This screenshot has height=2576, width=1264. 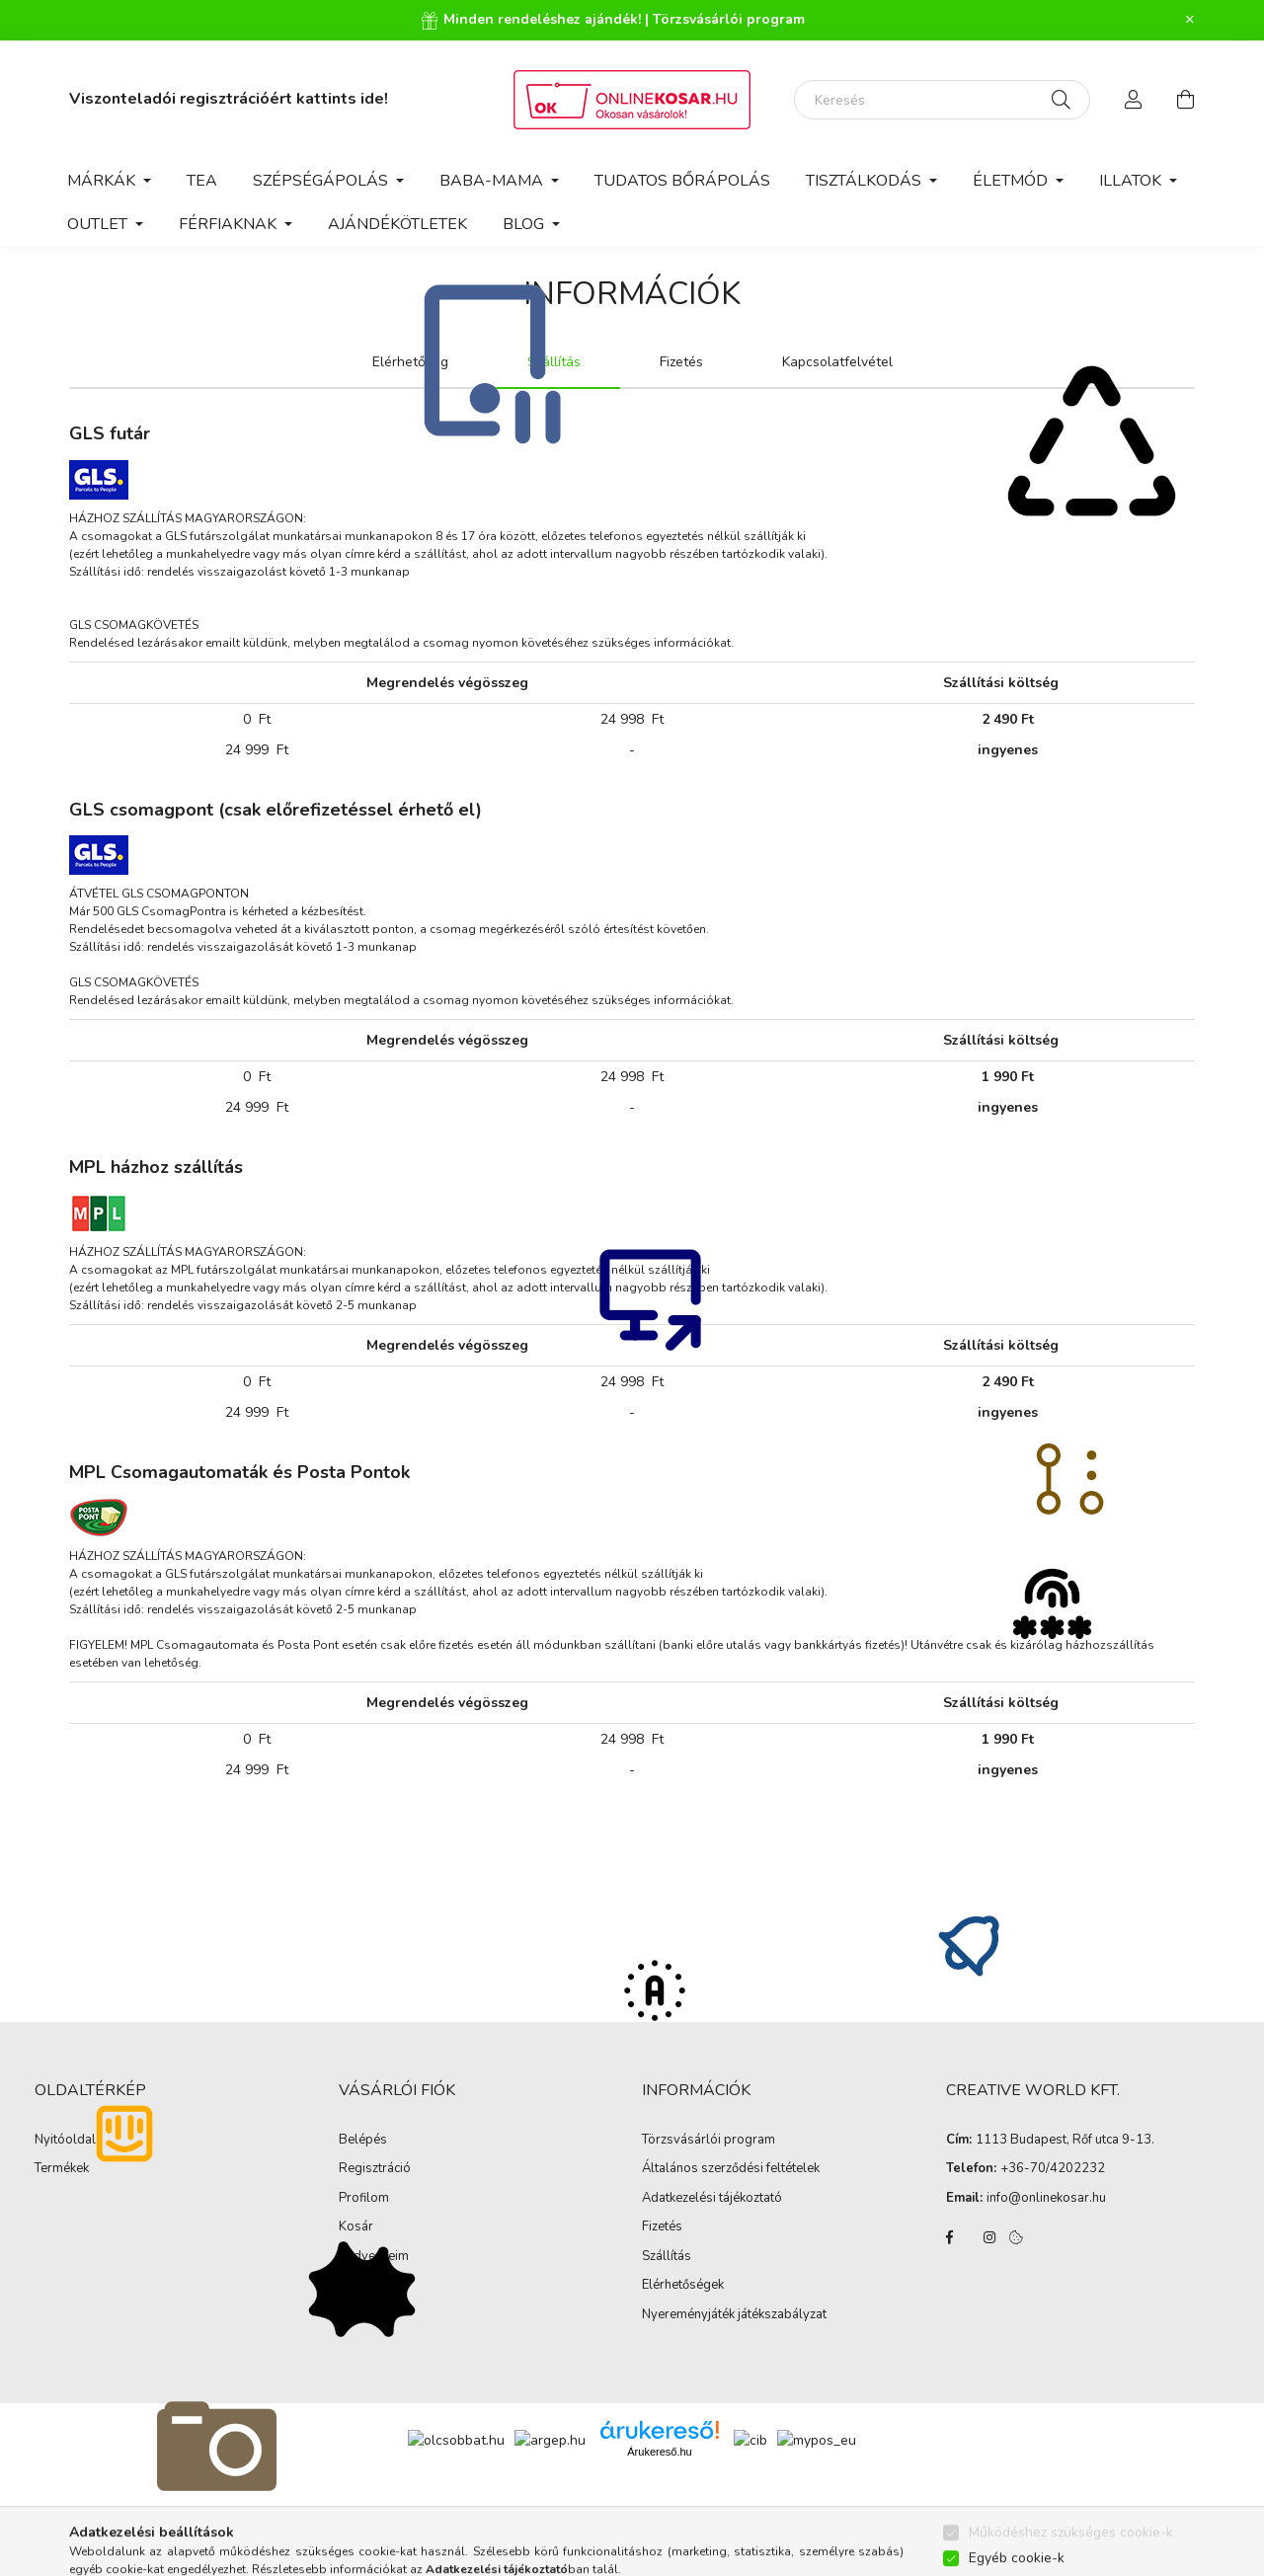 I want to click on share your screen with others, so click(x=650, y=1294).